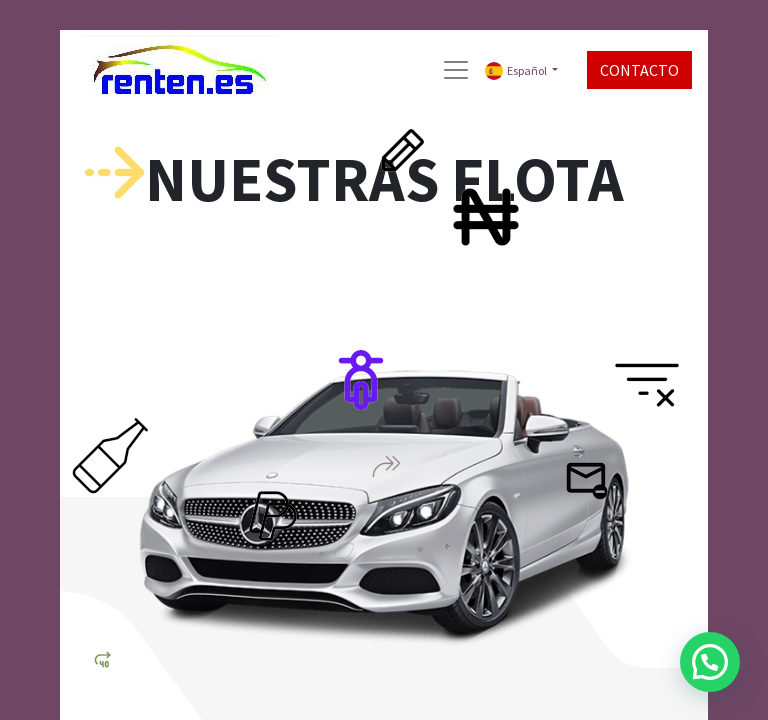 The height and width of the screenshot is (720, 768). What do you see at coordinates (361, 380) in the screenshot?
I see `select moped or scooter as transportation mode` at bounding box center [361, 380].